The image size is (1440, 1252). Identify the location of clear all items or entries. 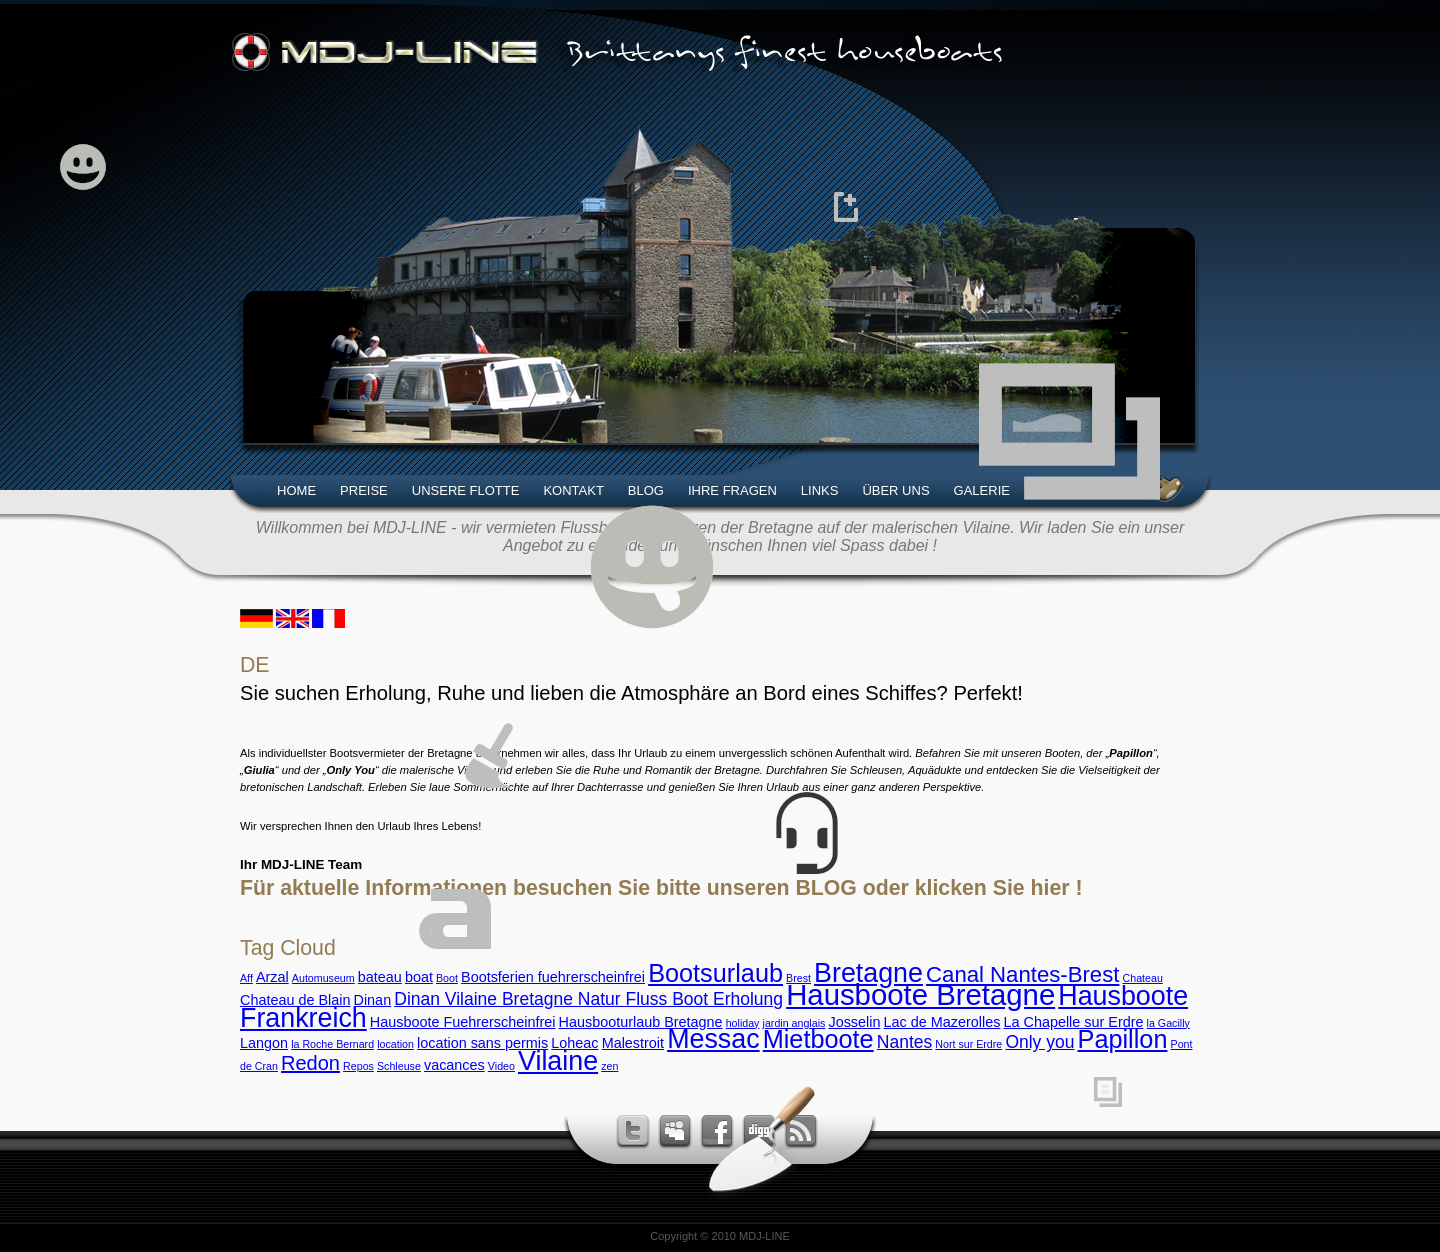
(494, 760).